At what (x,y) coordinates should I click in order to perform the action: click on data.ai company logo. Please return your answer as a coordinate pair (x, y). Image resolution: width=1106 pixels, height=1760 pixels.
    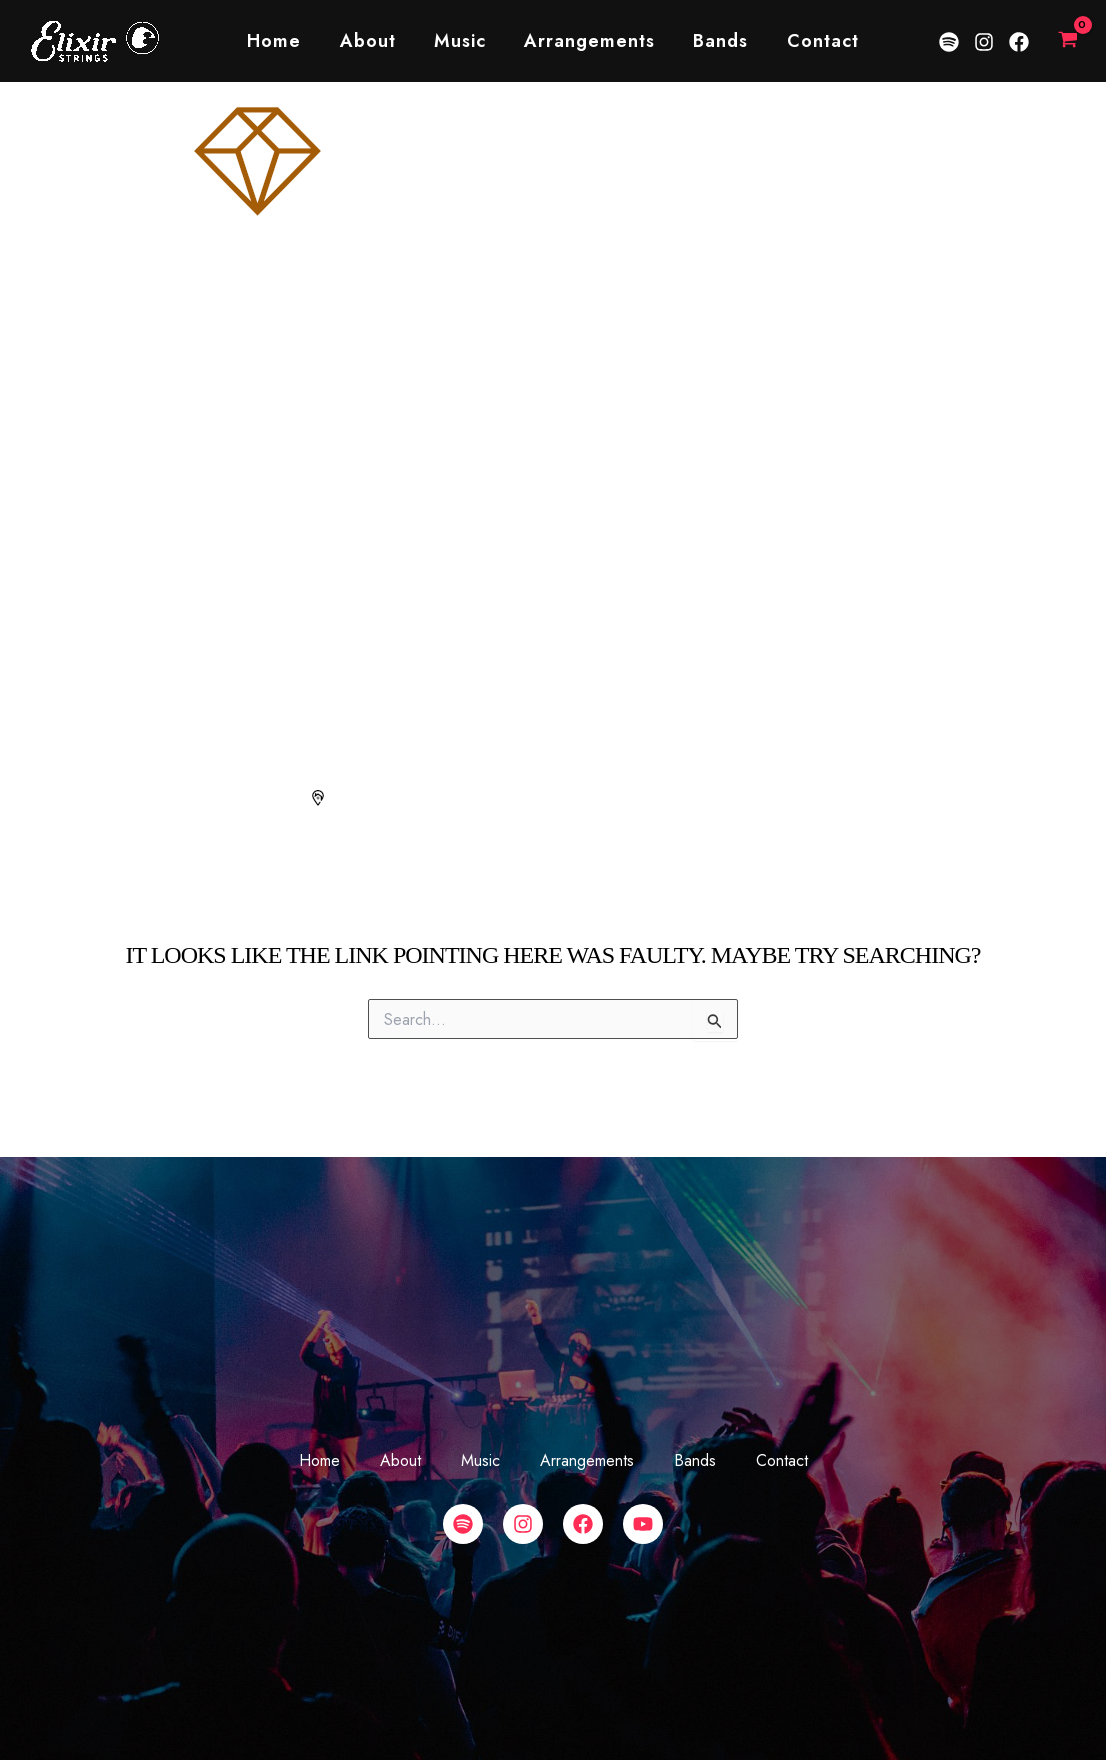
    Looking at the image, I should click on (257, 161).